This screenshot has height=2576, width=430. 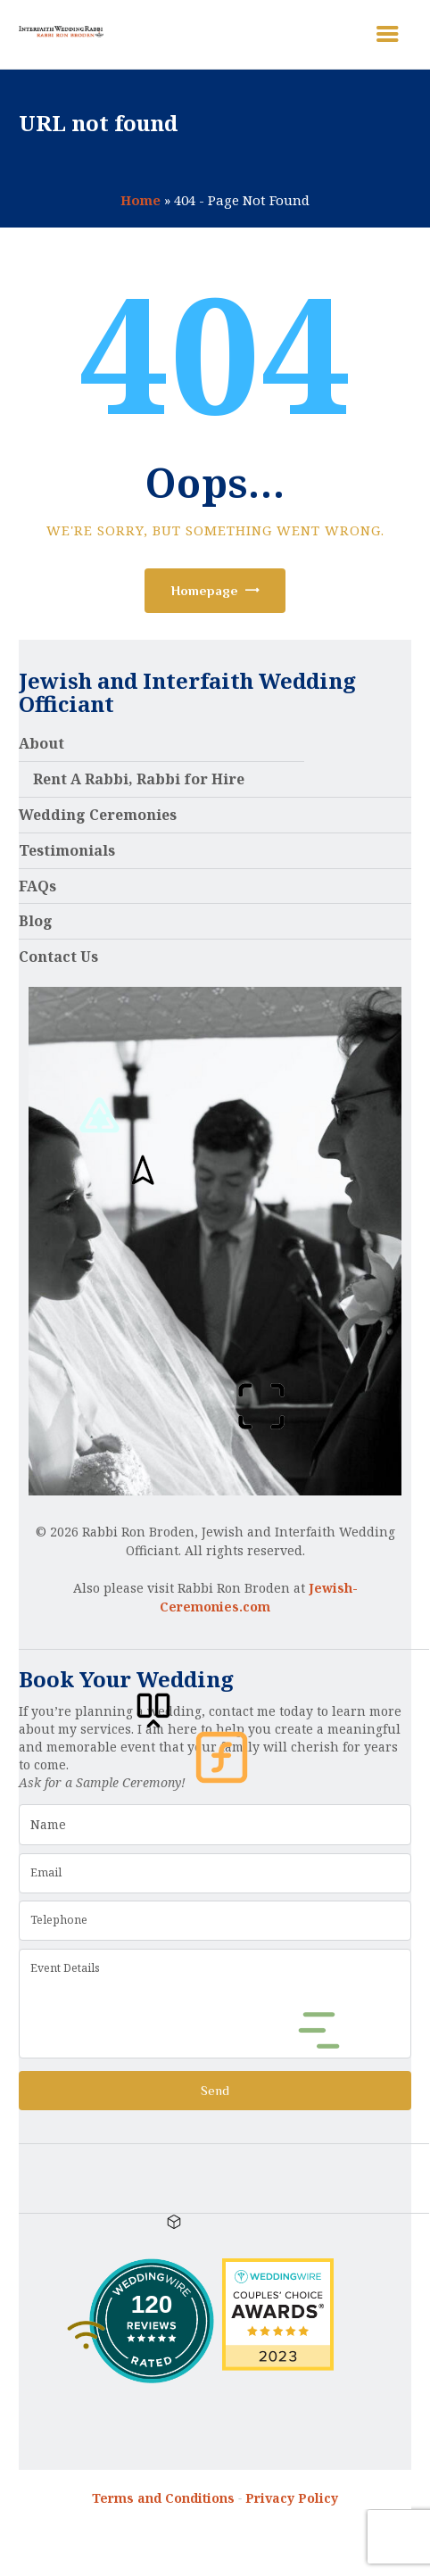 I want to click on navigate to current destination, so click(x=143, y=1171).